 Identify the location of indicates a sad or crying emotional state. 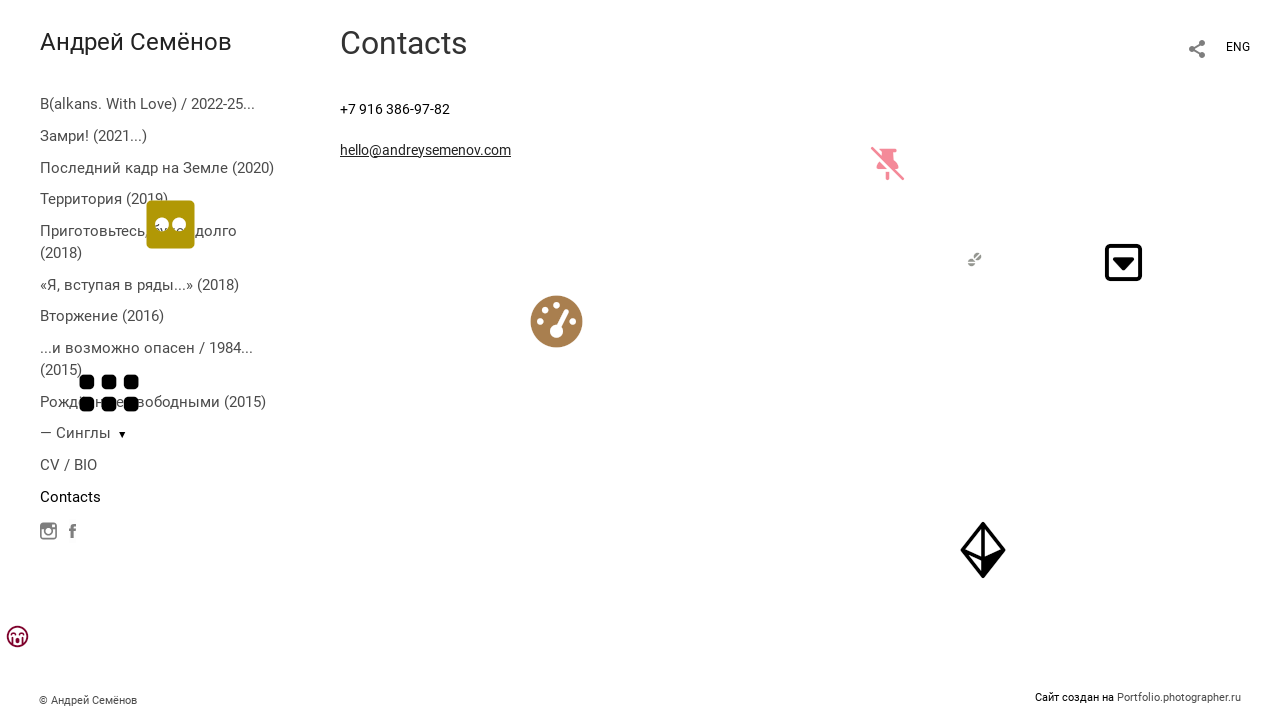
(17, 636).